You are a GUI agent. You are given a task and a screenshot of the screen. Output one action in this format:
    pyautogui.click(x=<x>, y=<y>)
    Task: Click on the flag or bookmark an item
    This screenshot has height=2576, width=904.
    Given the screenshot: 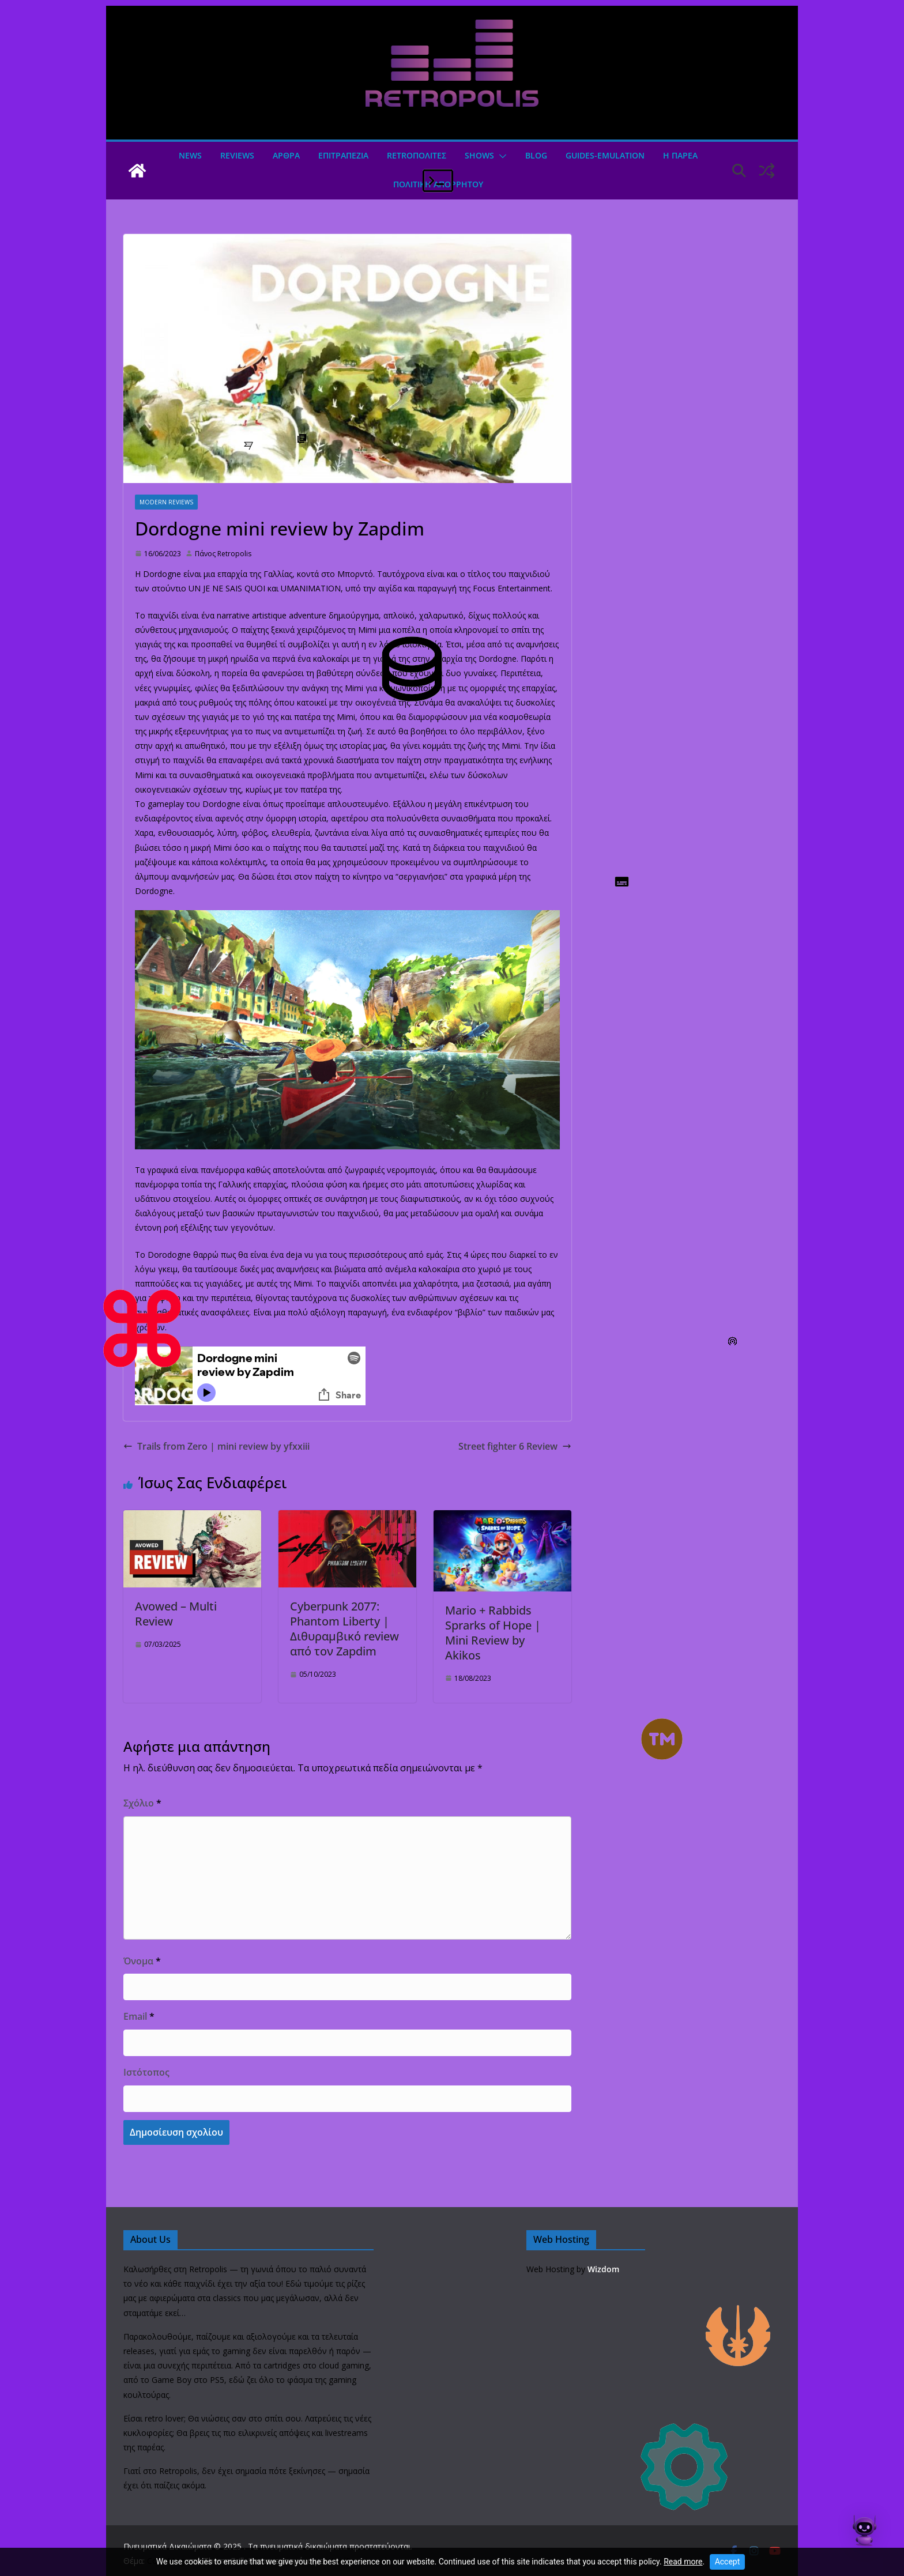 What is the action you would take?
    pyautogui.click(x=248, y=445)
    